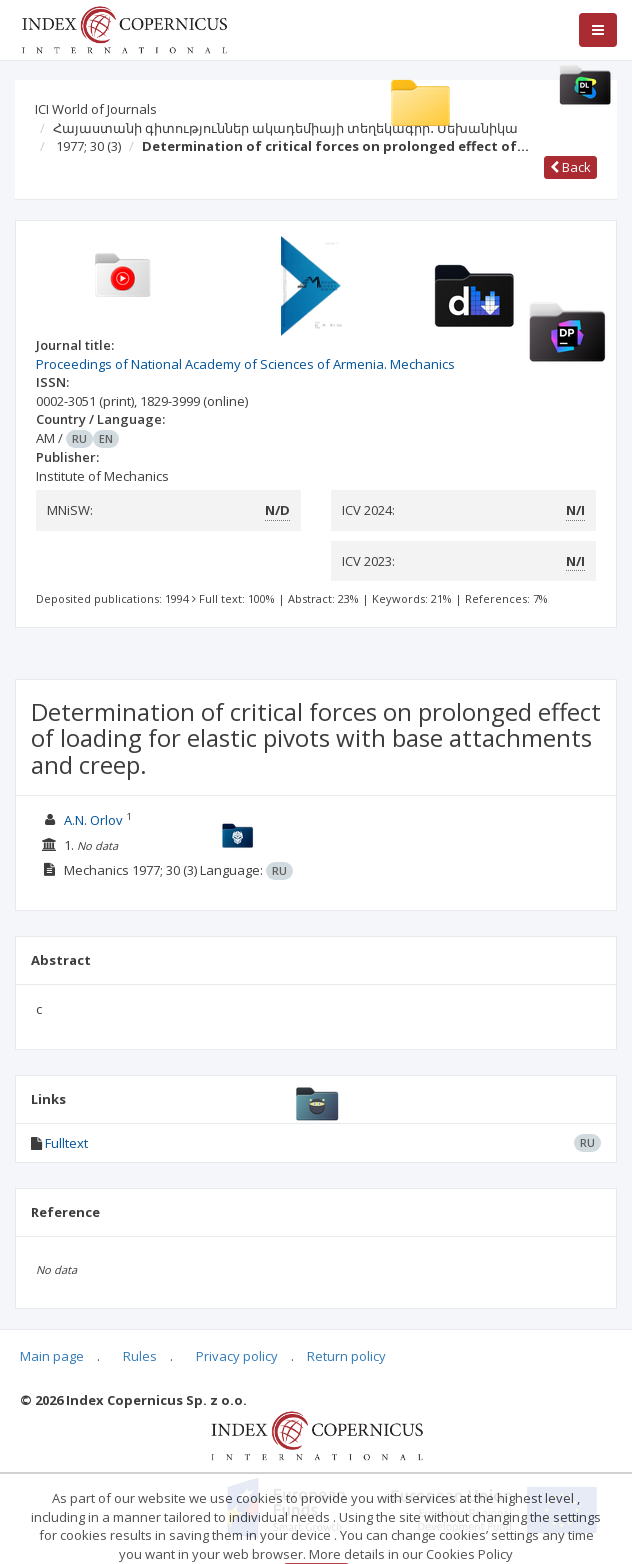 The image size is (632, 1564). What do you see at coordinates (567, 334) in the screenshot?
I see `open folder containing JetBrains dotPeek projects` at bounding box center [567, 334].